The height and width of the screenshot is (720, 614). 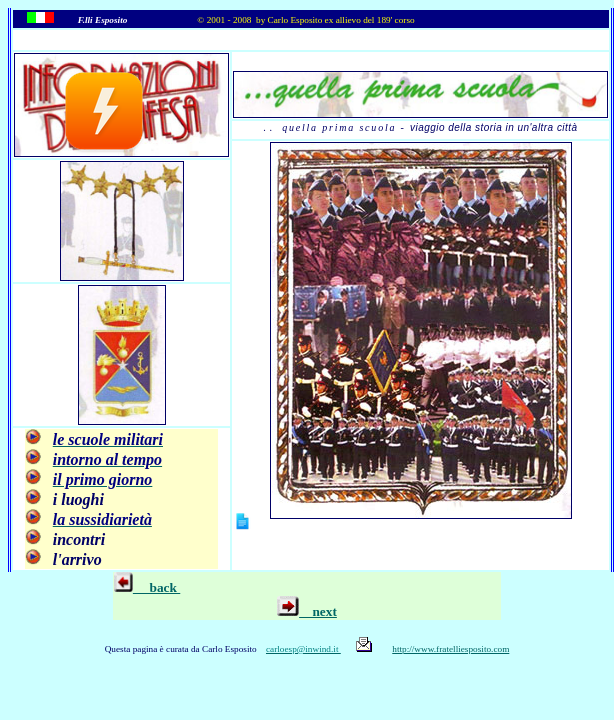 What do you see at coordinates (104, 111) in the screenshot?
I see `open newsflash rss reader app` at bounding box center [104, 111].